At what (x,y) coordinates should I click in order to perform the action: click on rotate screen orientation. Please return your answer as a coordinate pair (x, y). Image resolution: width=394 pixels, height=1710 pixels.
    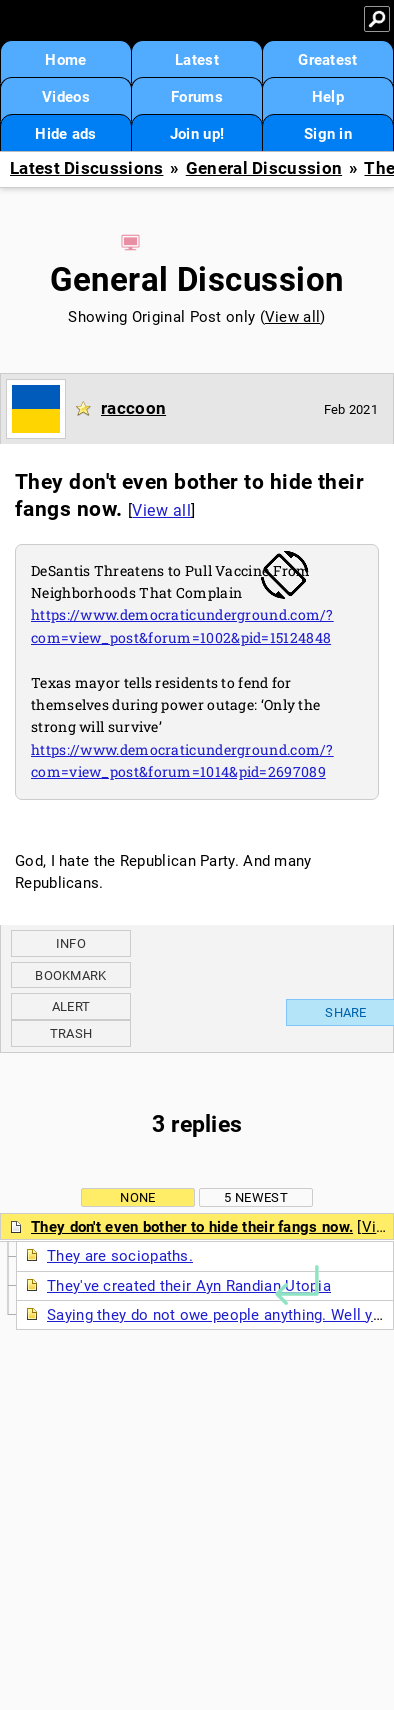
    Looking at the image, I should click on (285, 575).